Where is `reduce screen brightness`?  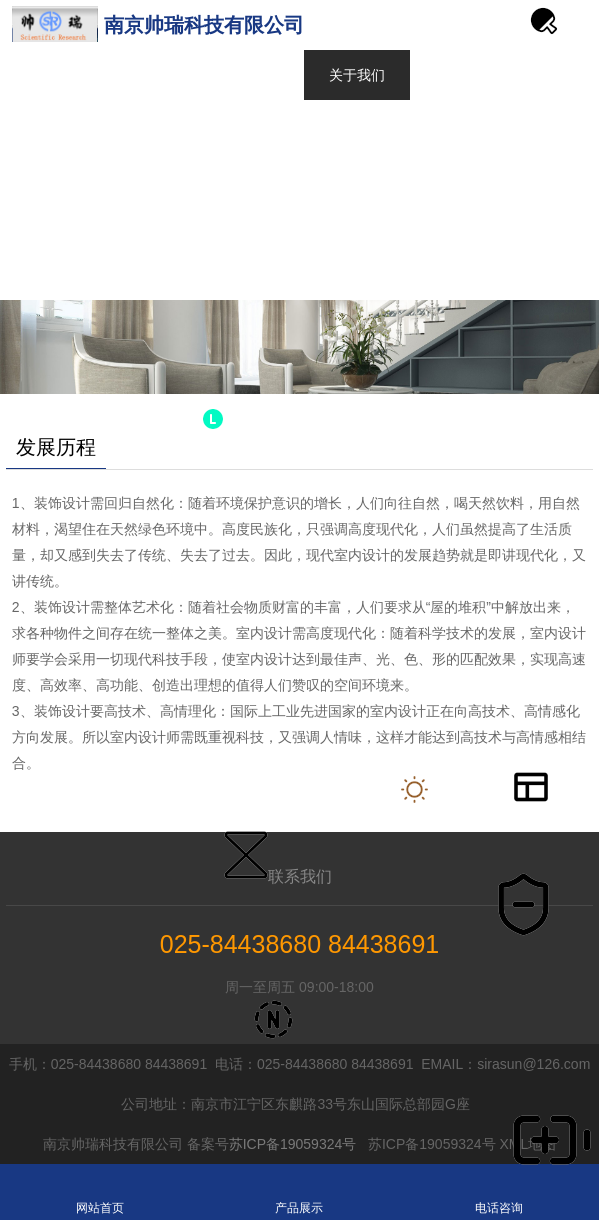 reduce screen brightness is located at coordinates (414, 789).